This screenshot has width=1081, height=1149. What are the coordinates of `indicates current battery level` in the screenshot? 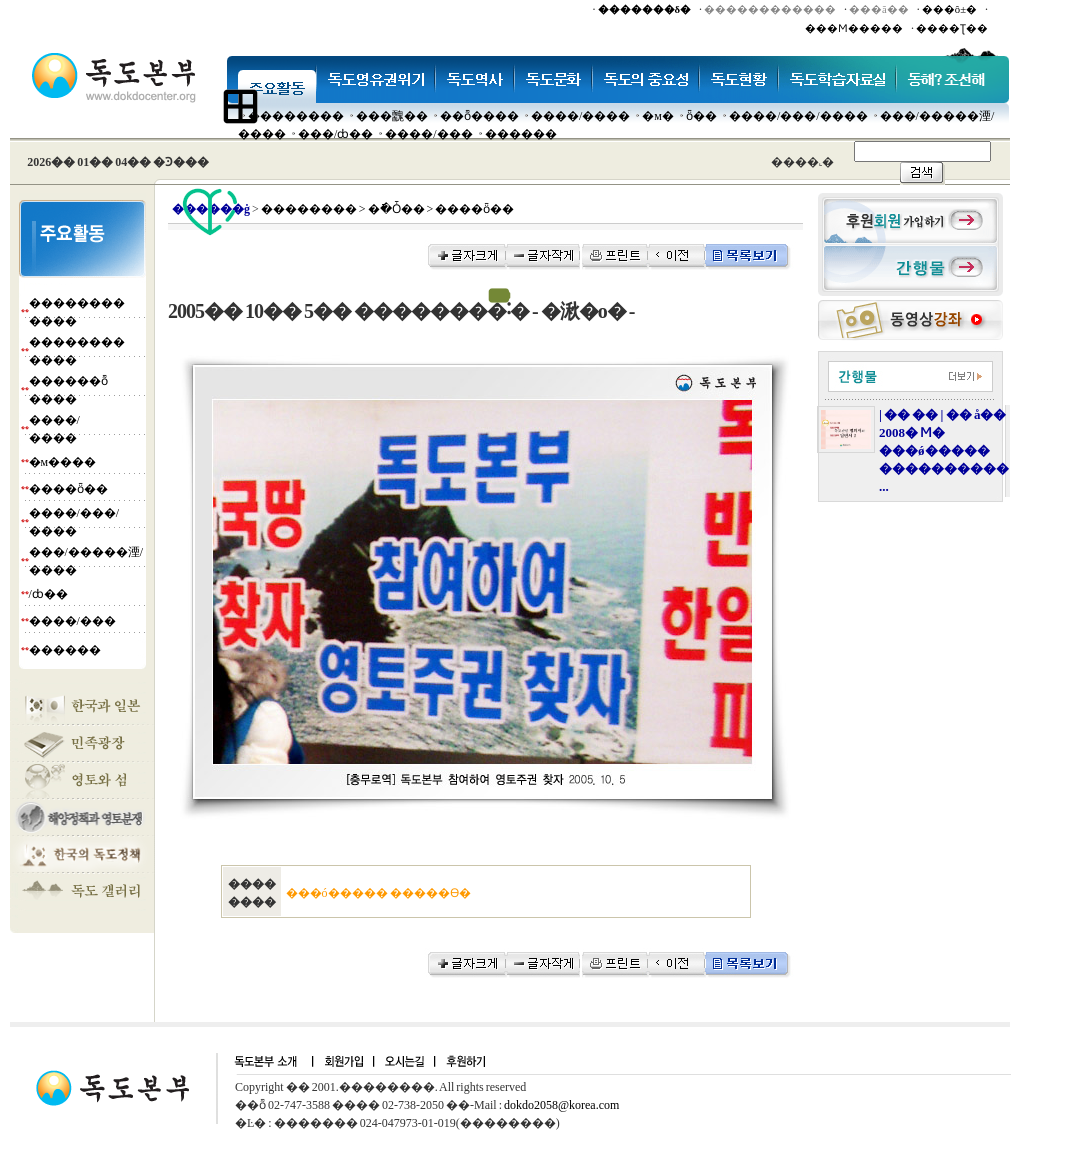 It's located at (499, 295).